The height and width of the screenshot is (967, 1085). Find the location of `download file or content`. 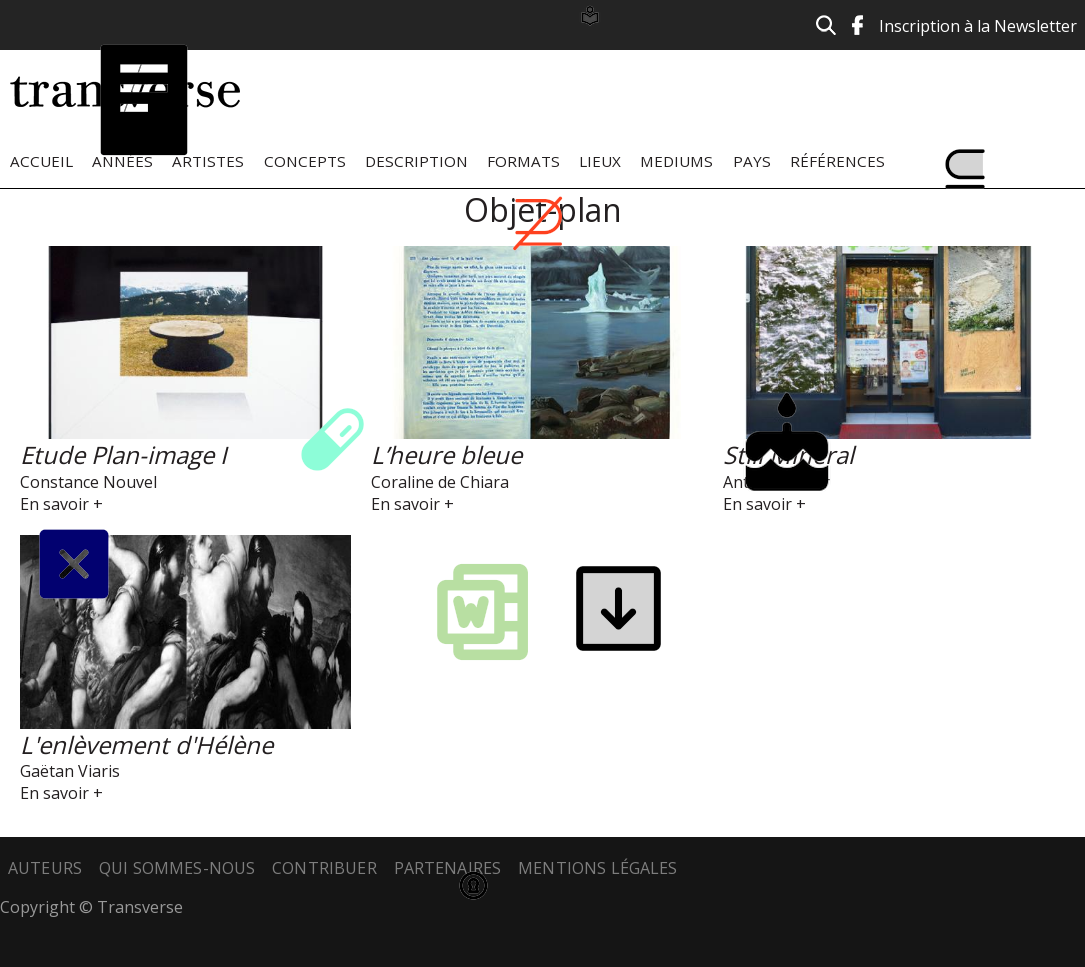

download file or content is located at coordinates (618, 608).